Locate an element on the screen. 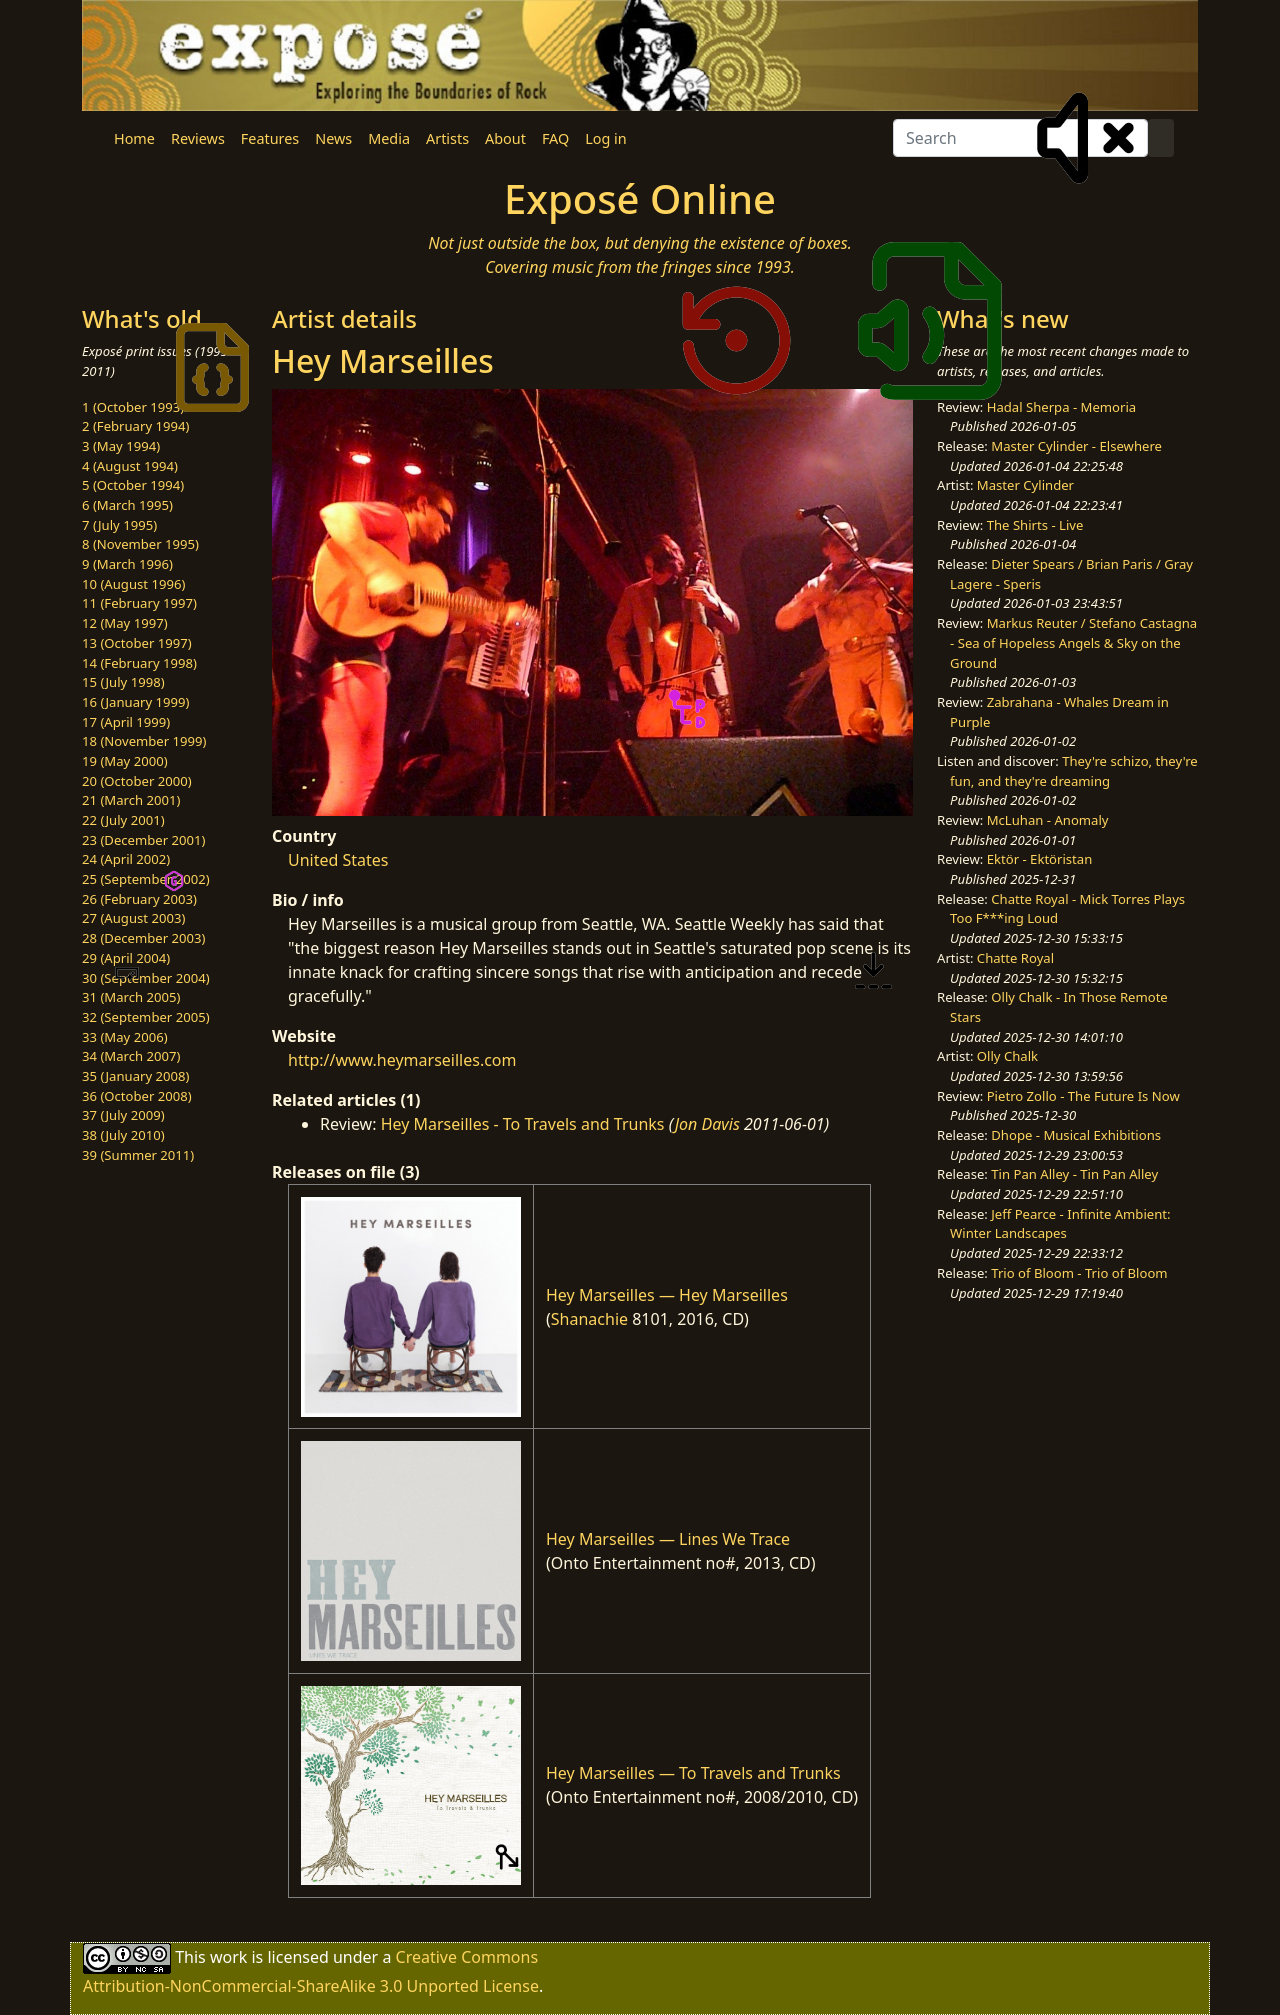 Image resolution: width=1280 pixels, height=2015 pixels. take the first right exit at the roundabout is located at coordinates (507, 1857).